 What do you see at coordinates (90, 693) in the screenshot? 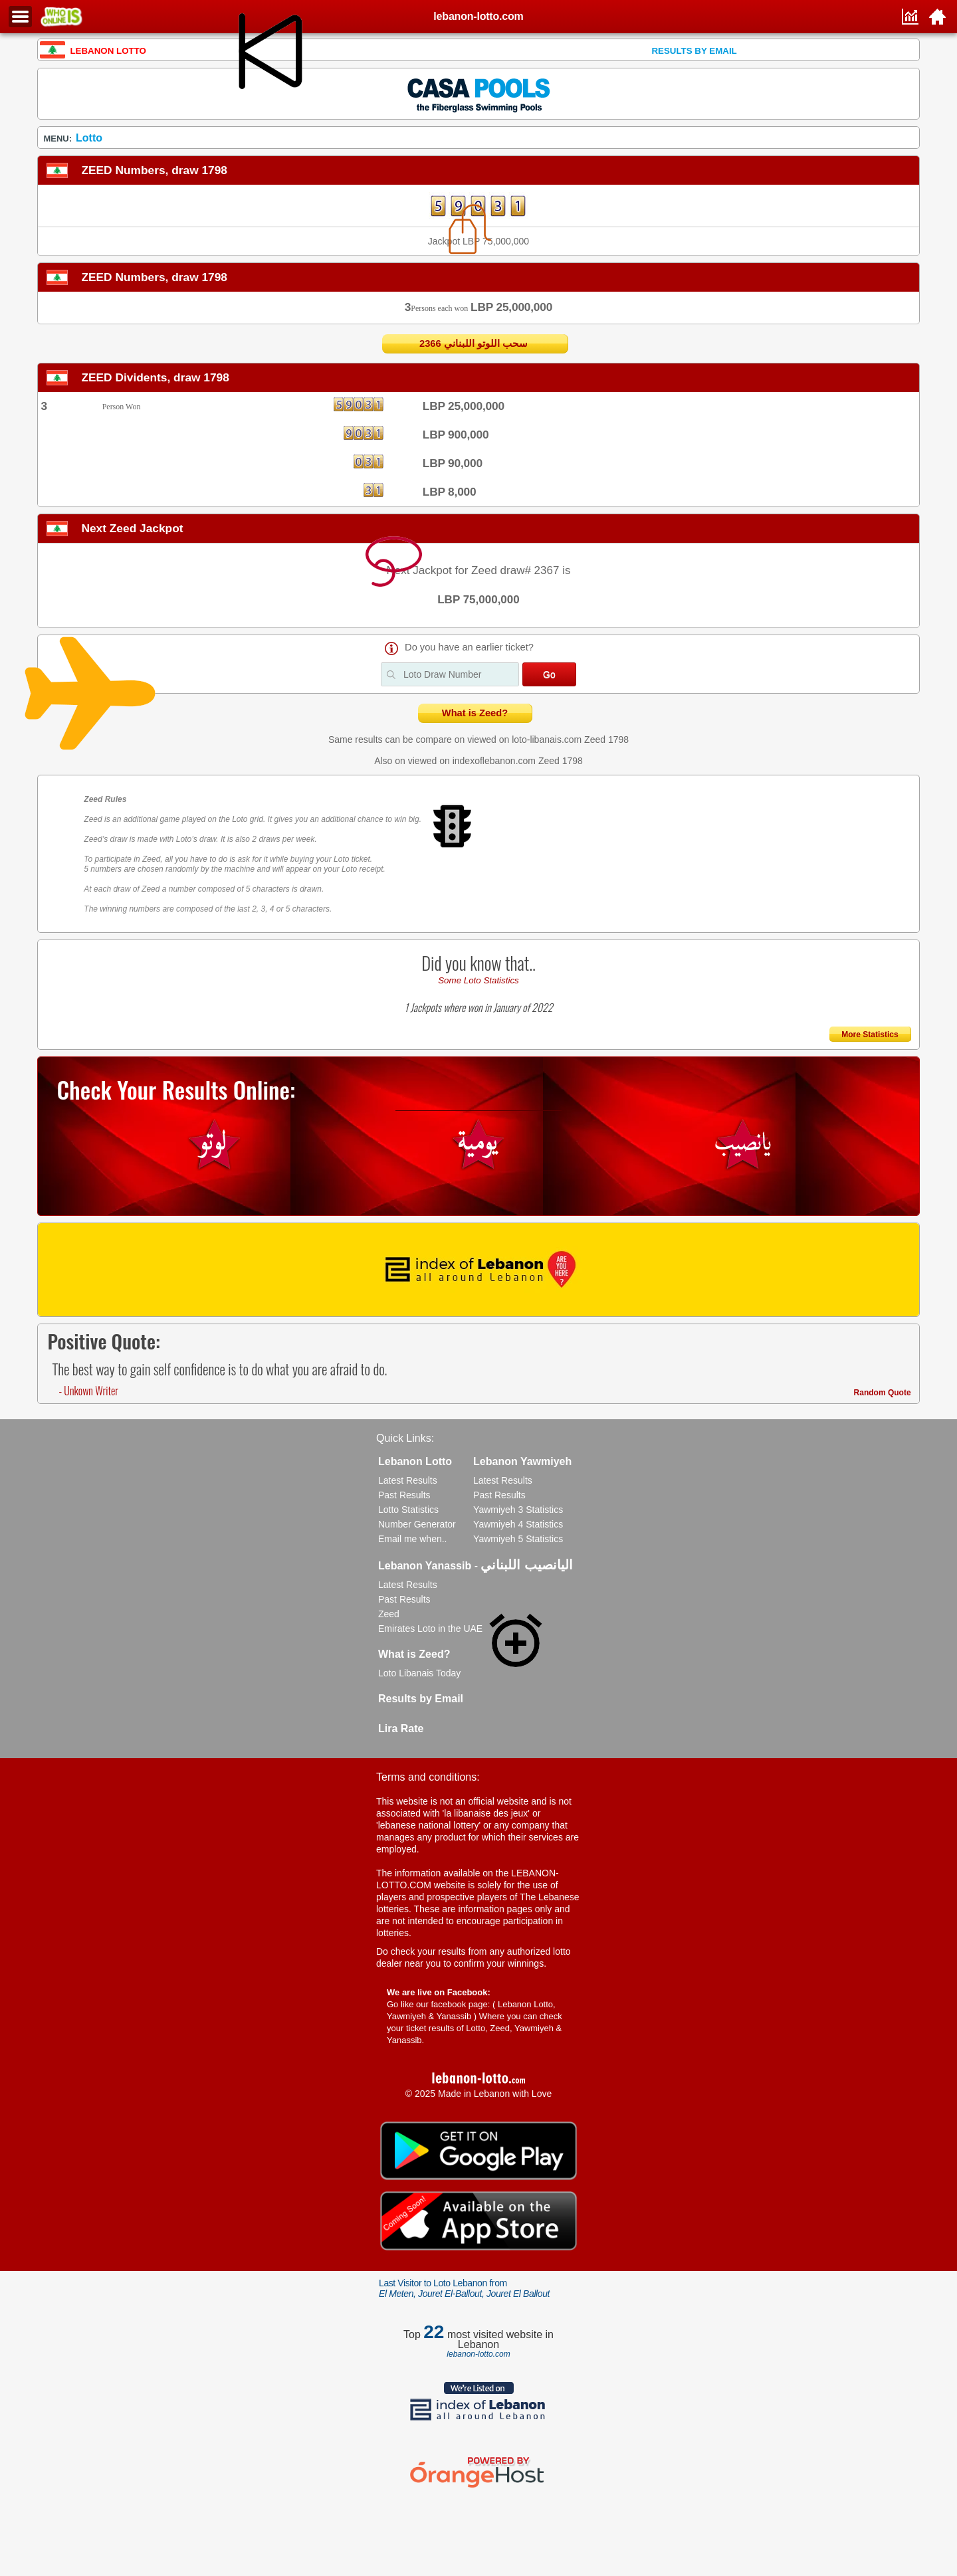
I see `enable airplane mode` at bounding box center [90, 693].